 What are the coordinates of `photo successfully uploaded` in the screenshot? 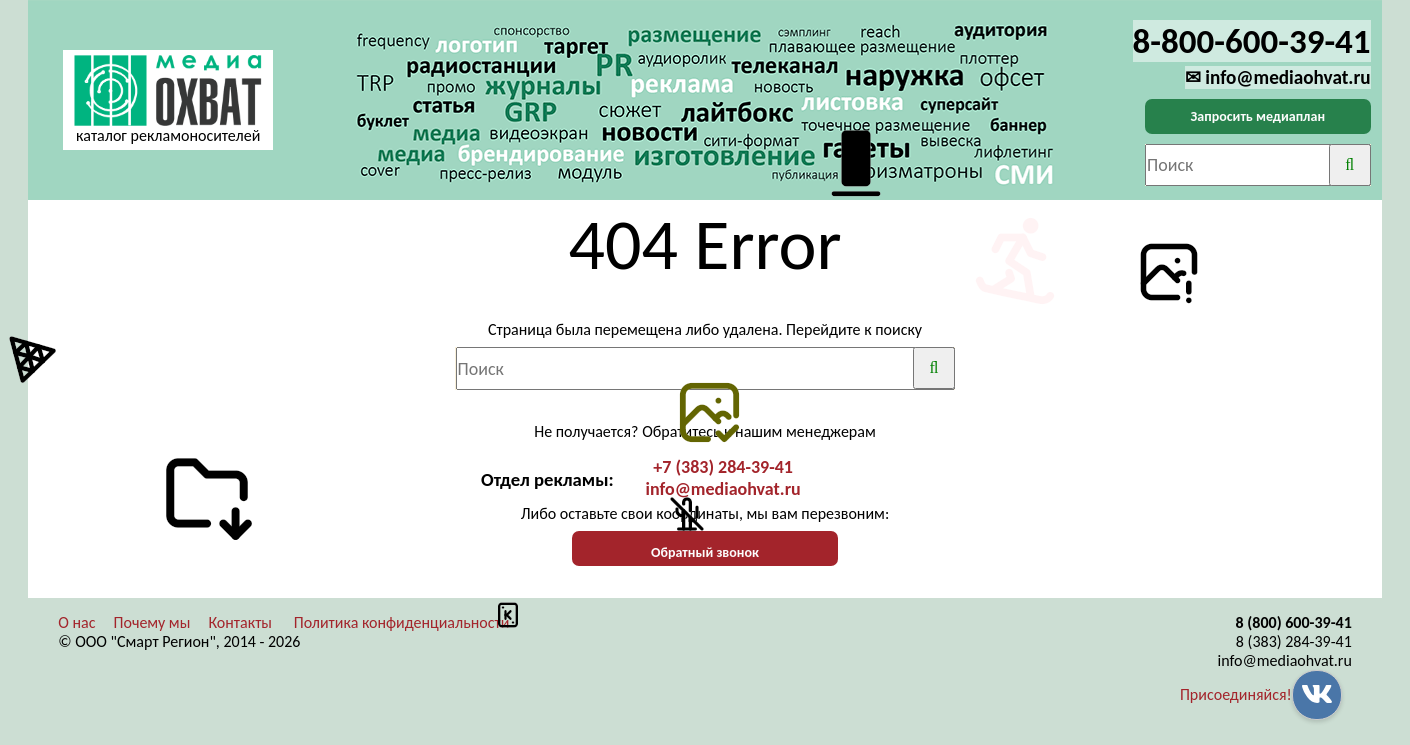 It's located at (709, 412).